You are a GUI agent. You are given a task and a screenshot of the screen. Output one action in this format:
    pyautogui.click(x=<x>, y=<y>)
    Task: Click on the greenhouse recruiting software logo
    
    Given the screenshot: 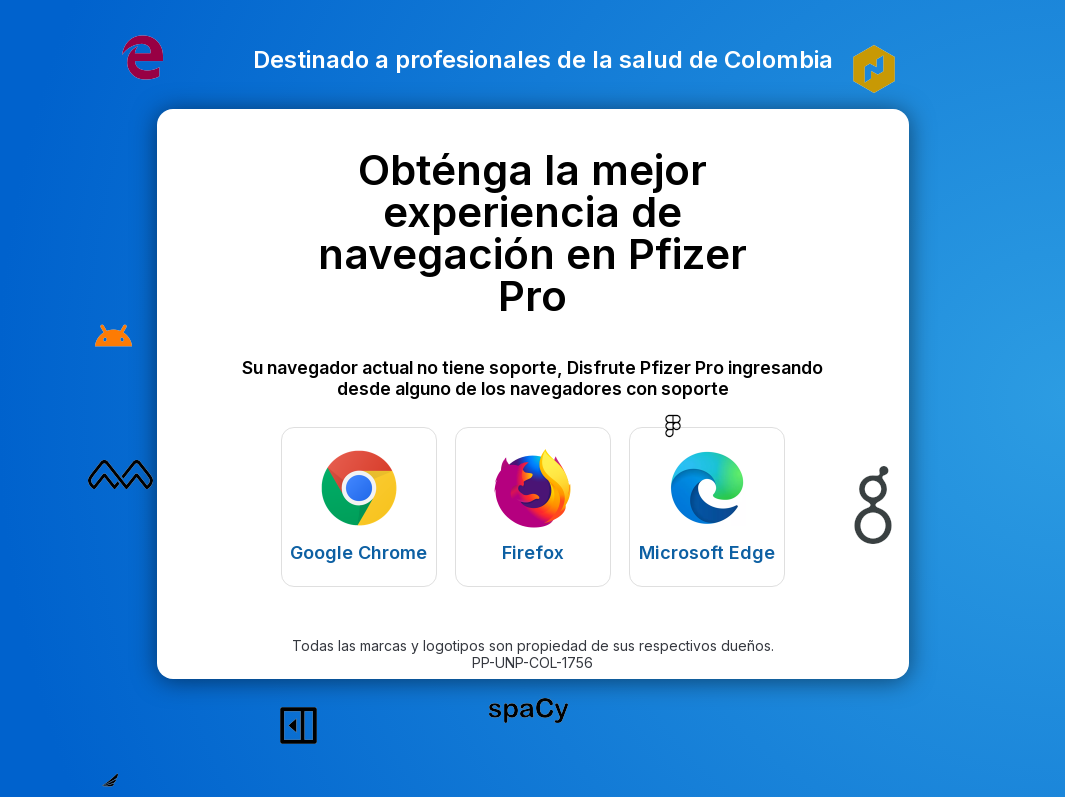 What is the action you would take?
    pyautogui.click(x=873, y=505)
    